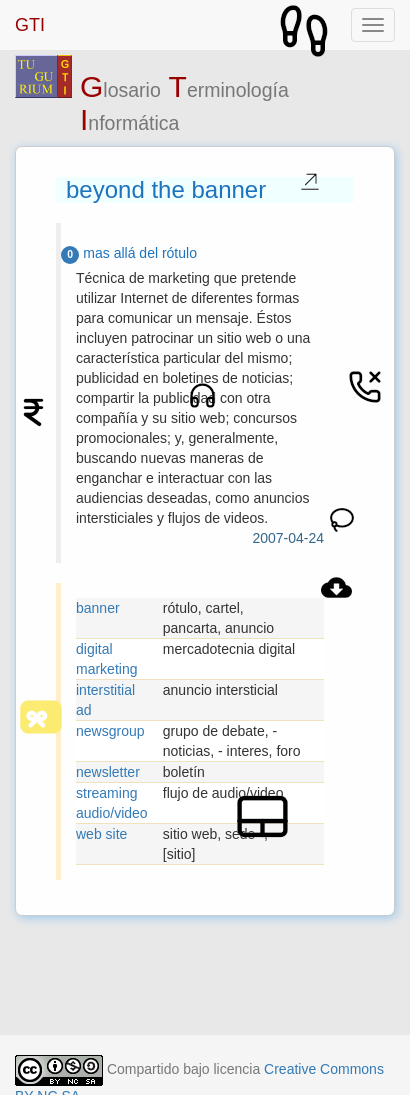 This screenshot has height=1095, width=410. What do you see at coordinates (262, 816) in the screenshot?
I see `access touchpad settings` at bounding box center [262, 816].